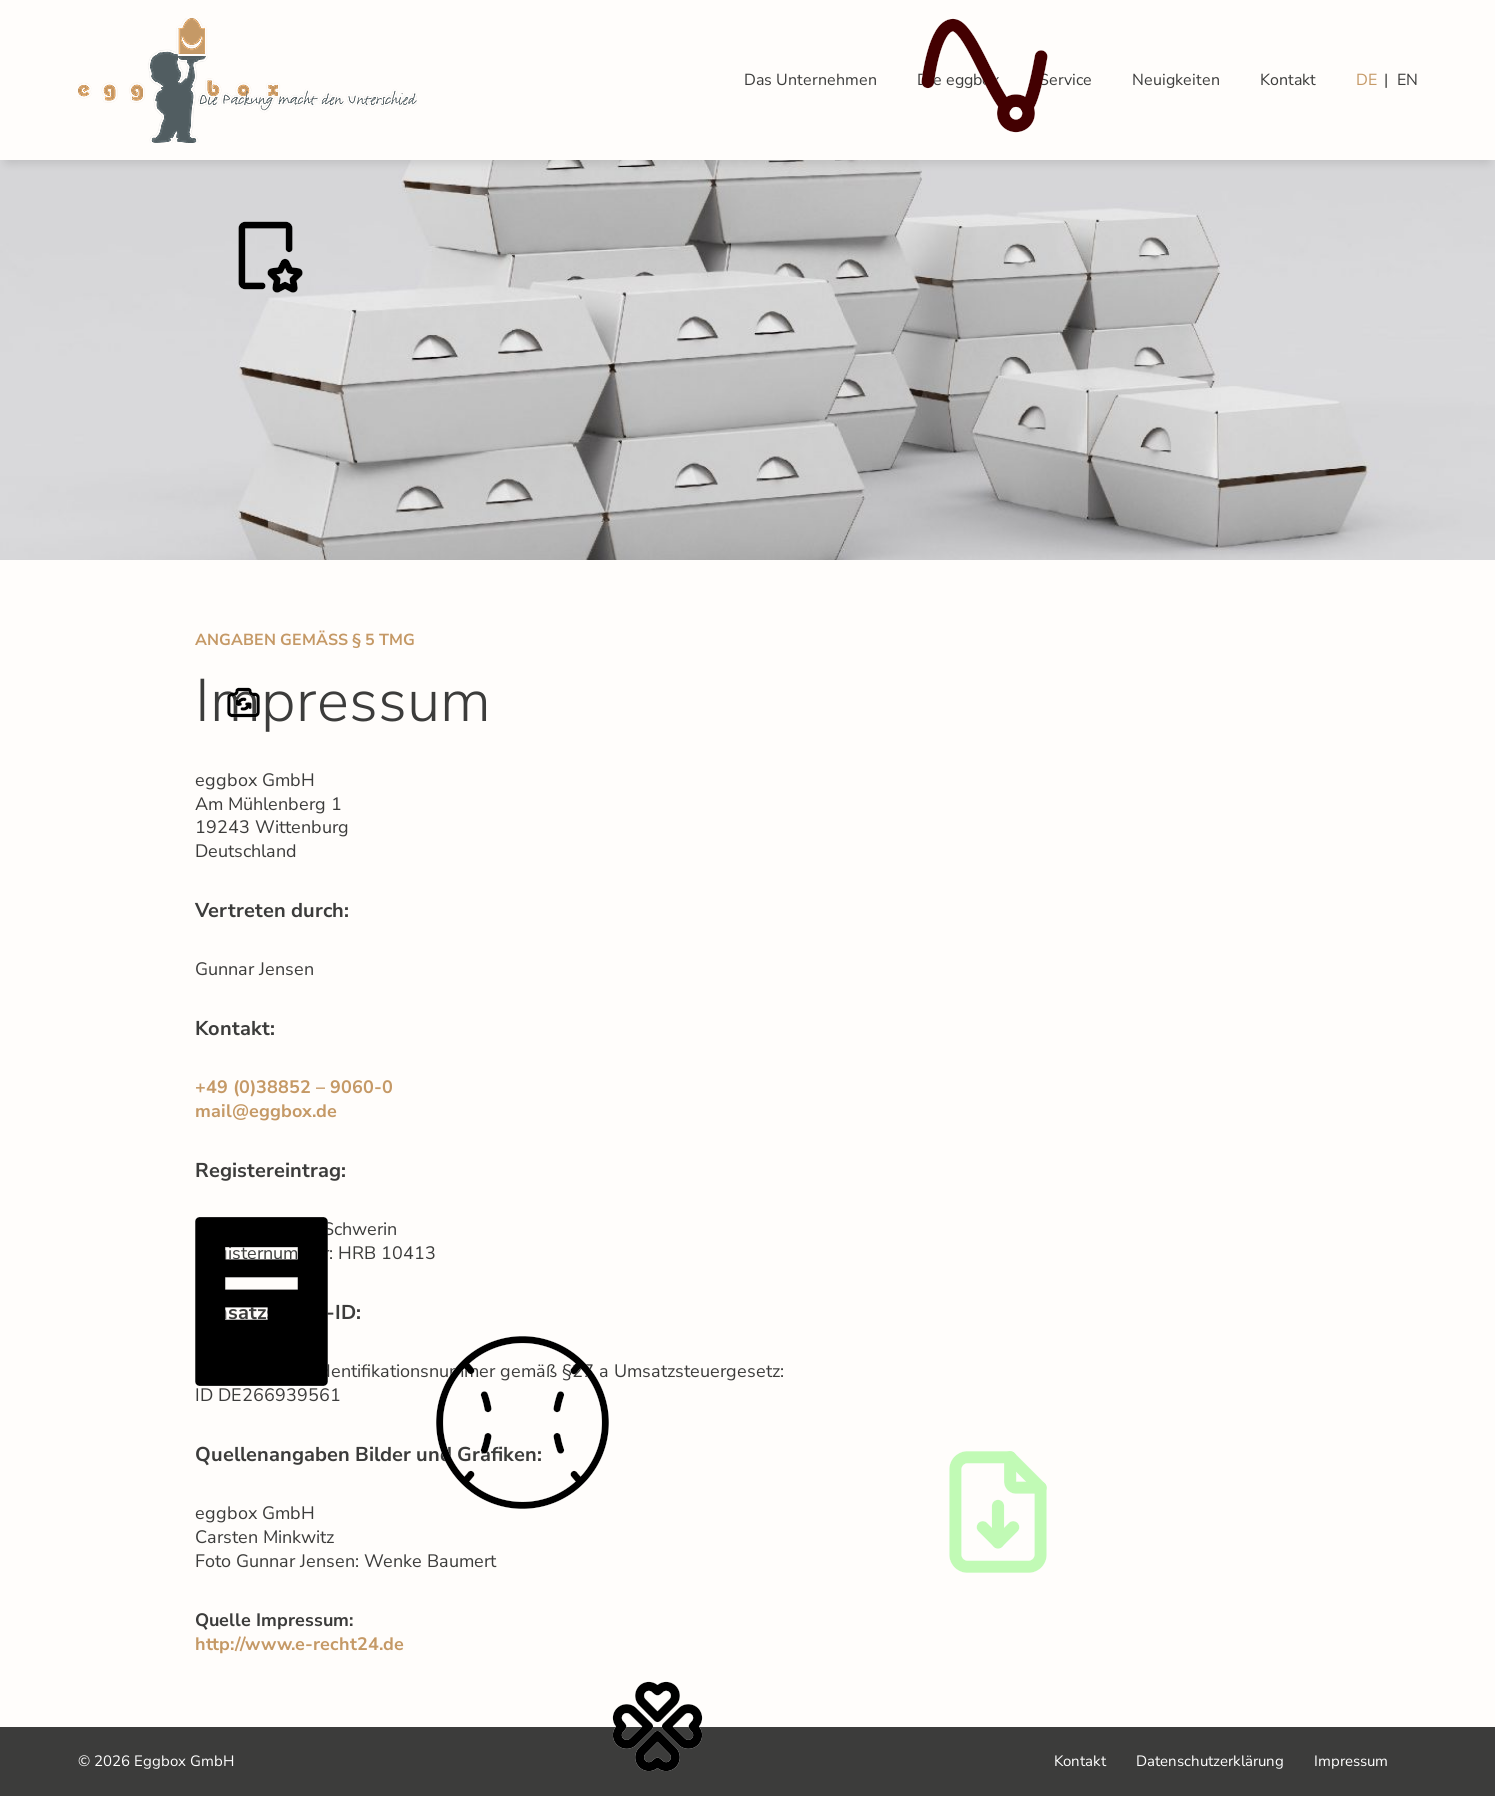 The image size is (1495, 1796). I want to click on view baseball scores or stats, so click(522, 1422).